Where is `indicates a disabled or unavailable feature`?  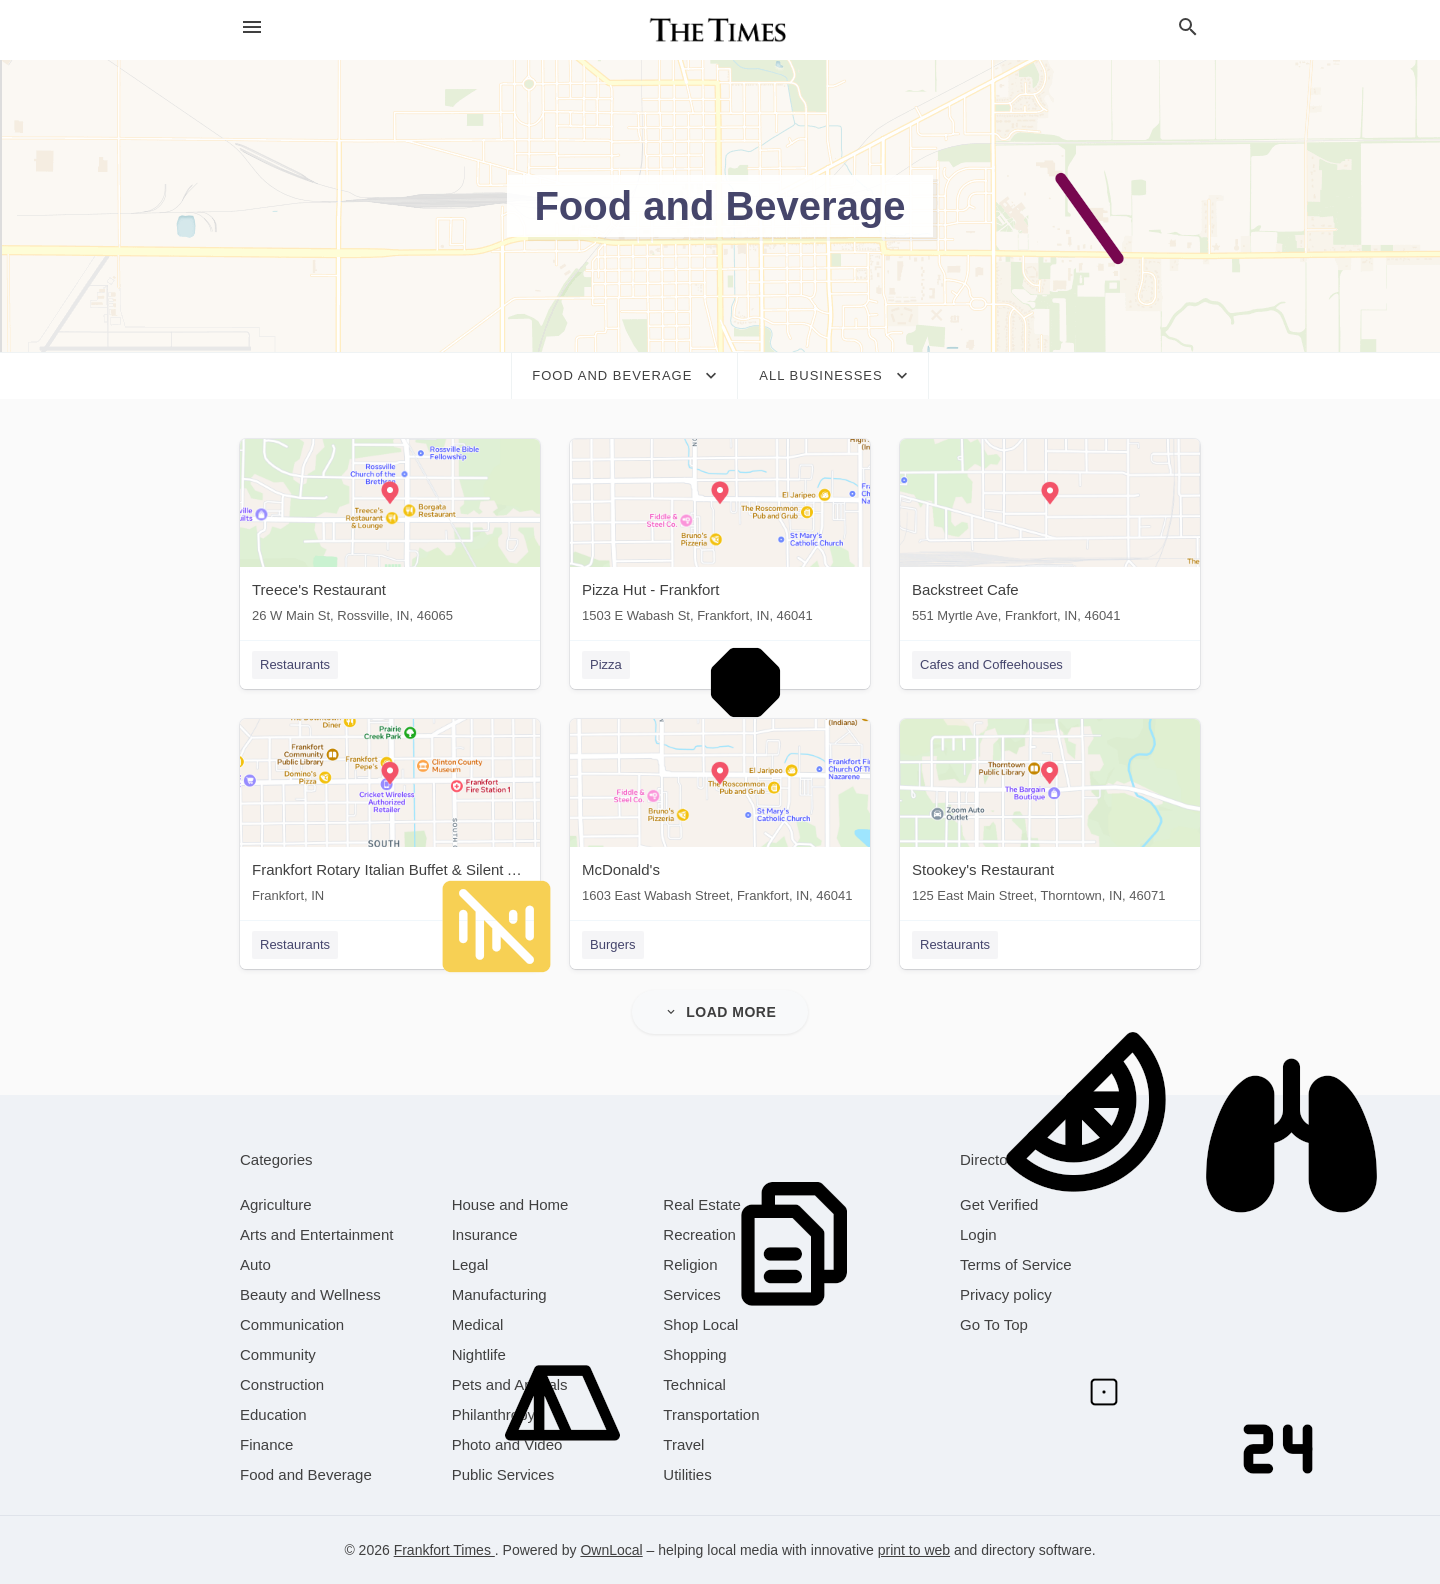 indicates a disabled or unavailable feature is located at coordinates (1089, 218).